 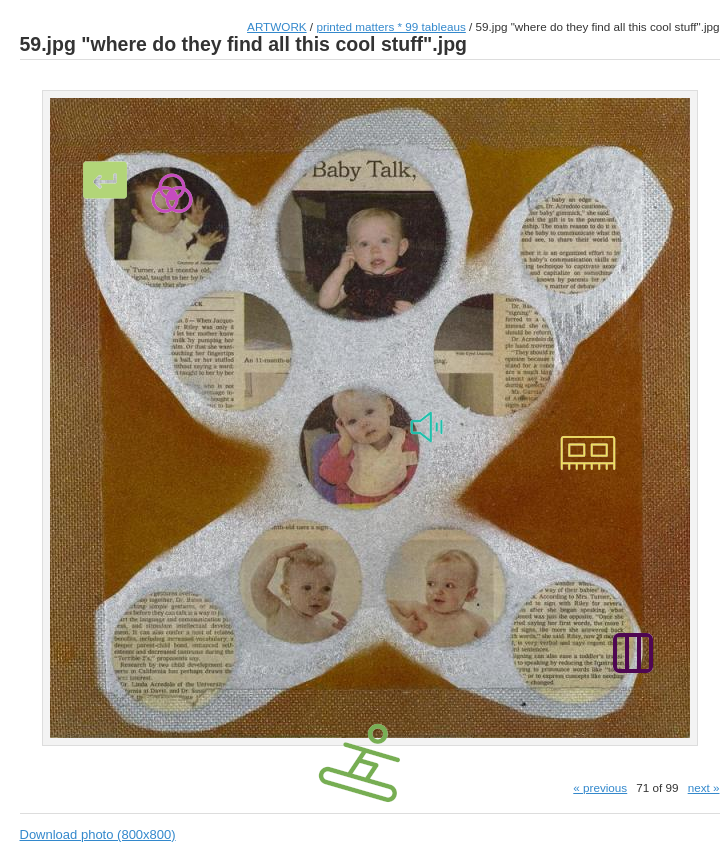 What do you see at coordinates (633, 653) in the screenshot?
I see `switch to three-column layout` at bounding box center [633, 653].